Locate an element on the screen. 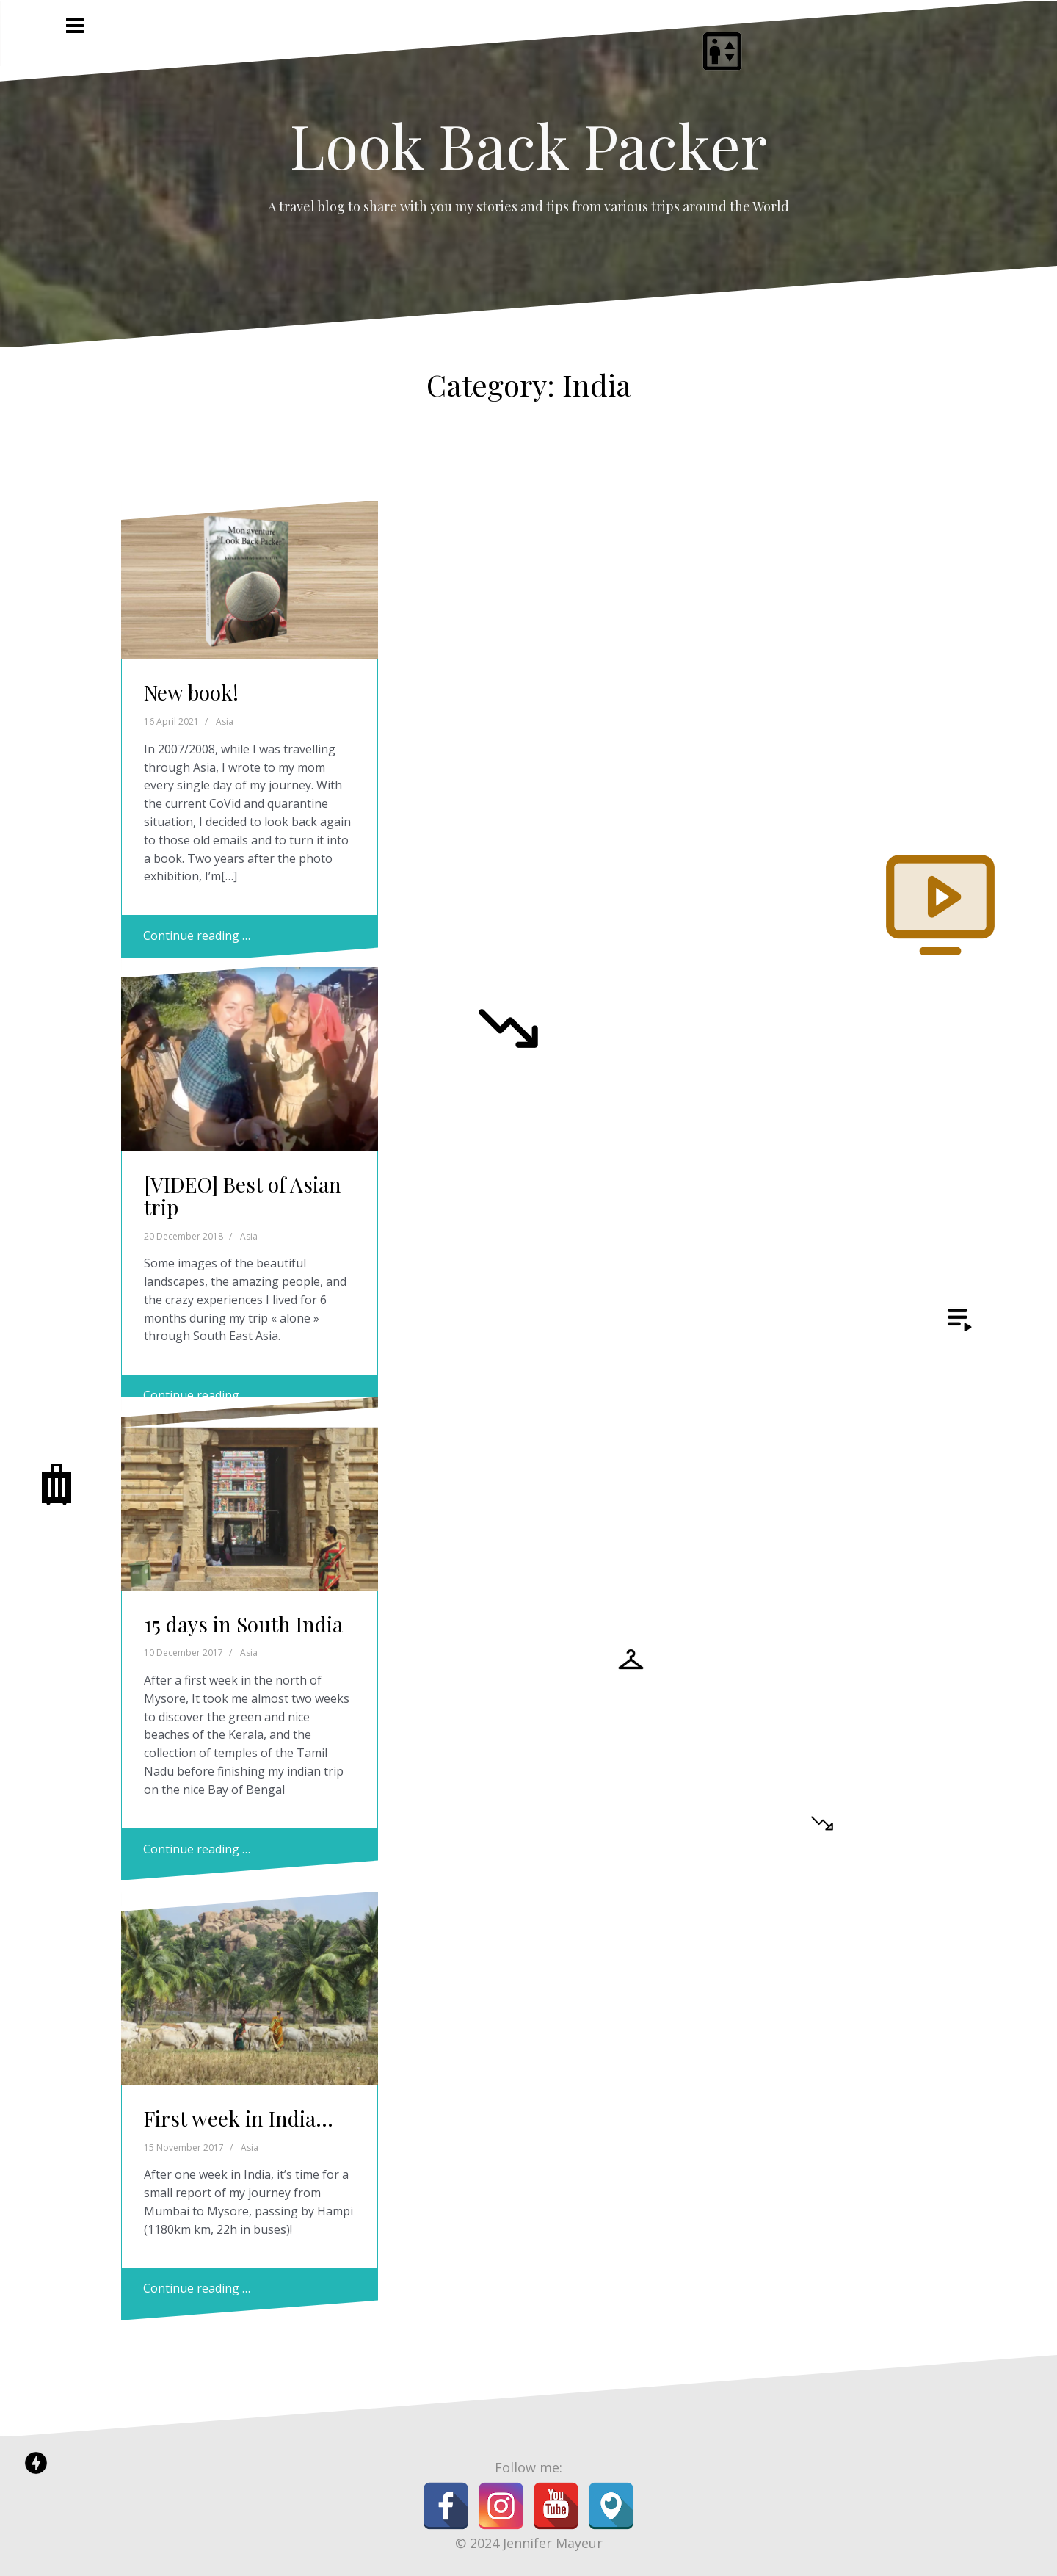 Image resolution: width=1057 pixels, height=2576 pixels. indicates elevator access nearby is located at coordinates (722, 51).